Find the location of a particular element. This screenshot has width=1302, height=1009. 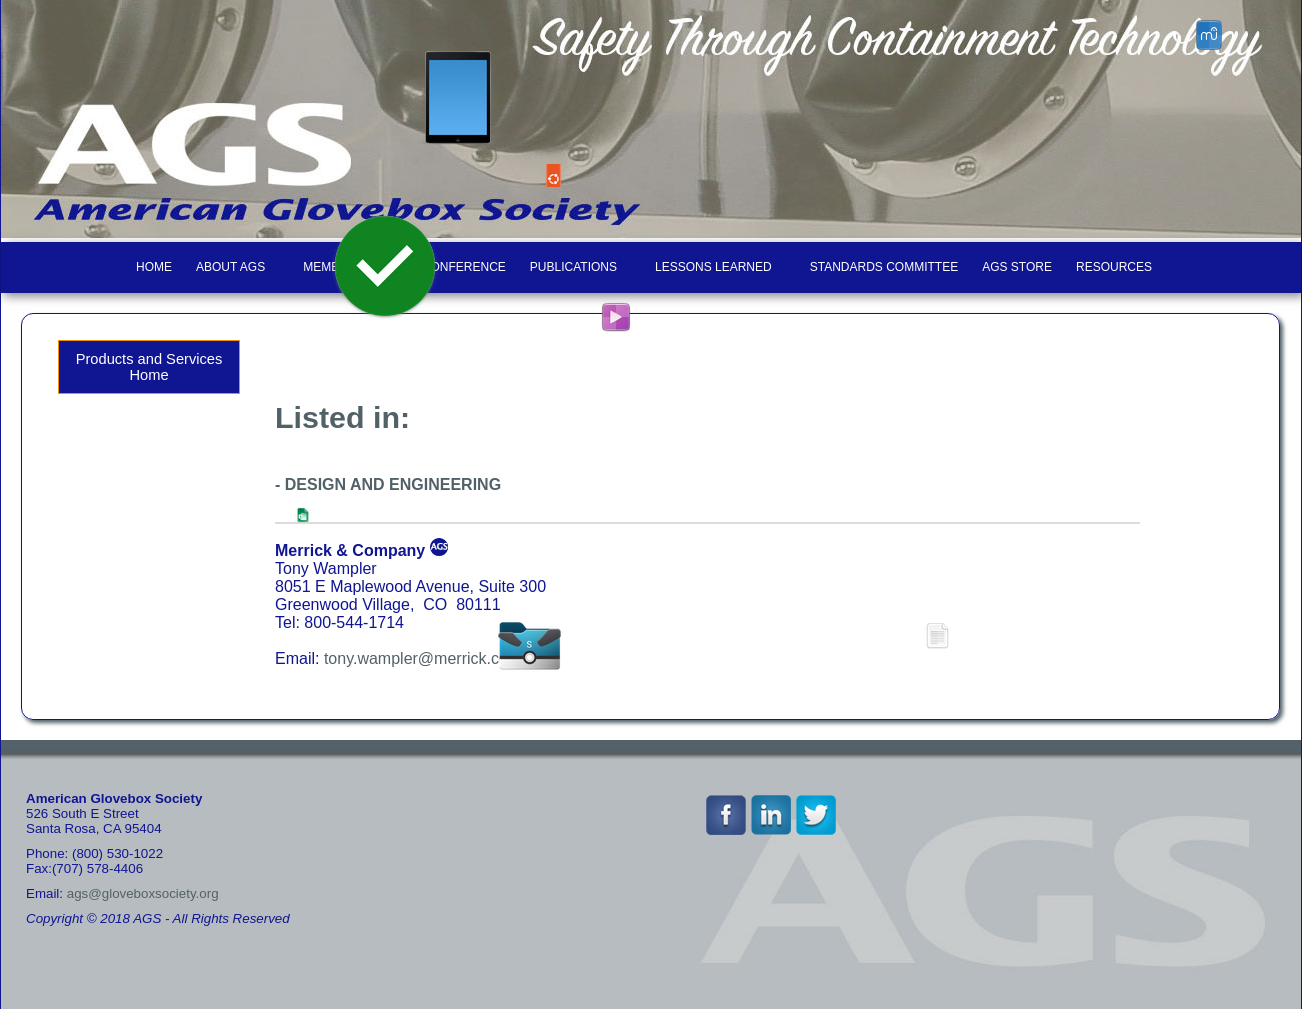

iPad Air device in connected devices list is located at coordinates (458, 97).